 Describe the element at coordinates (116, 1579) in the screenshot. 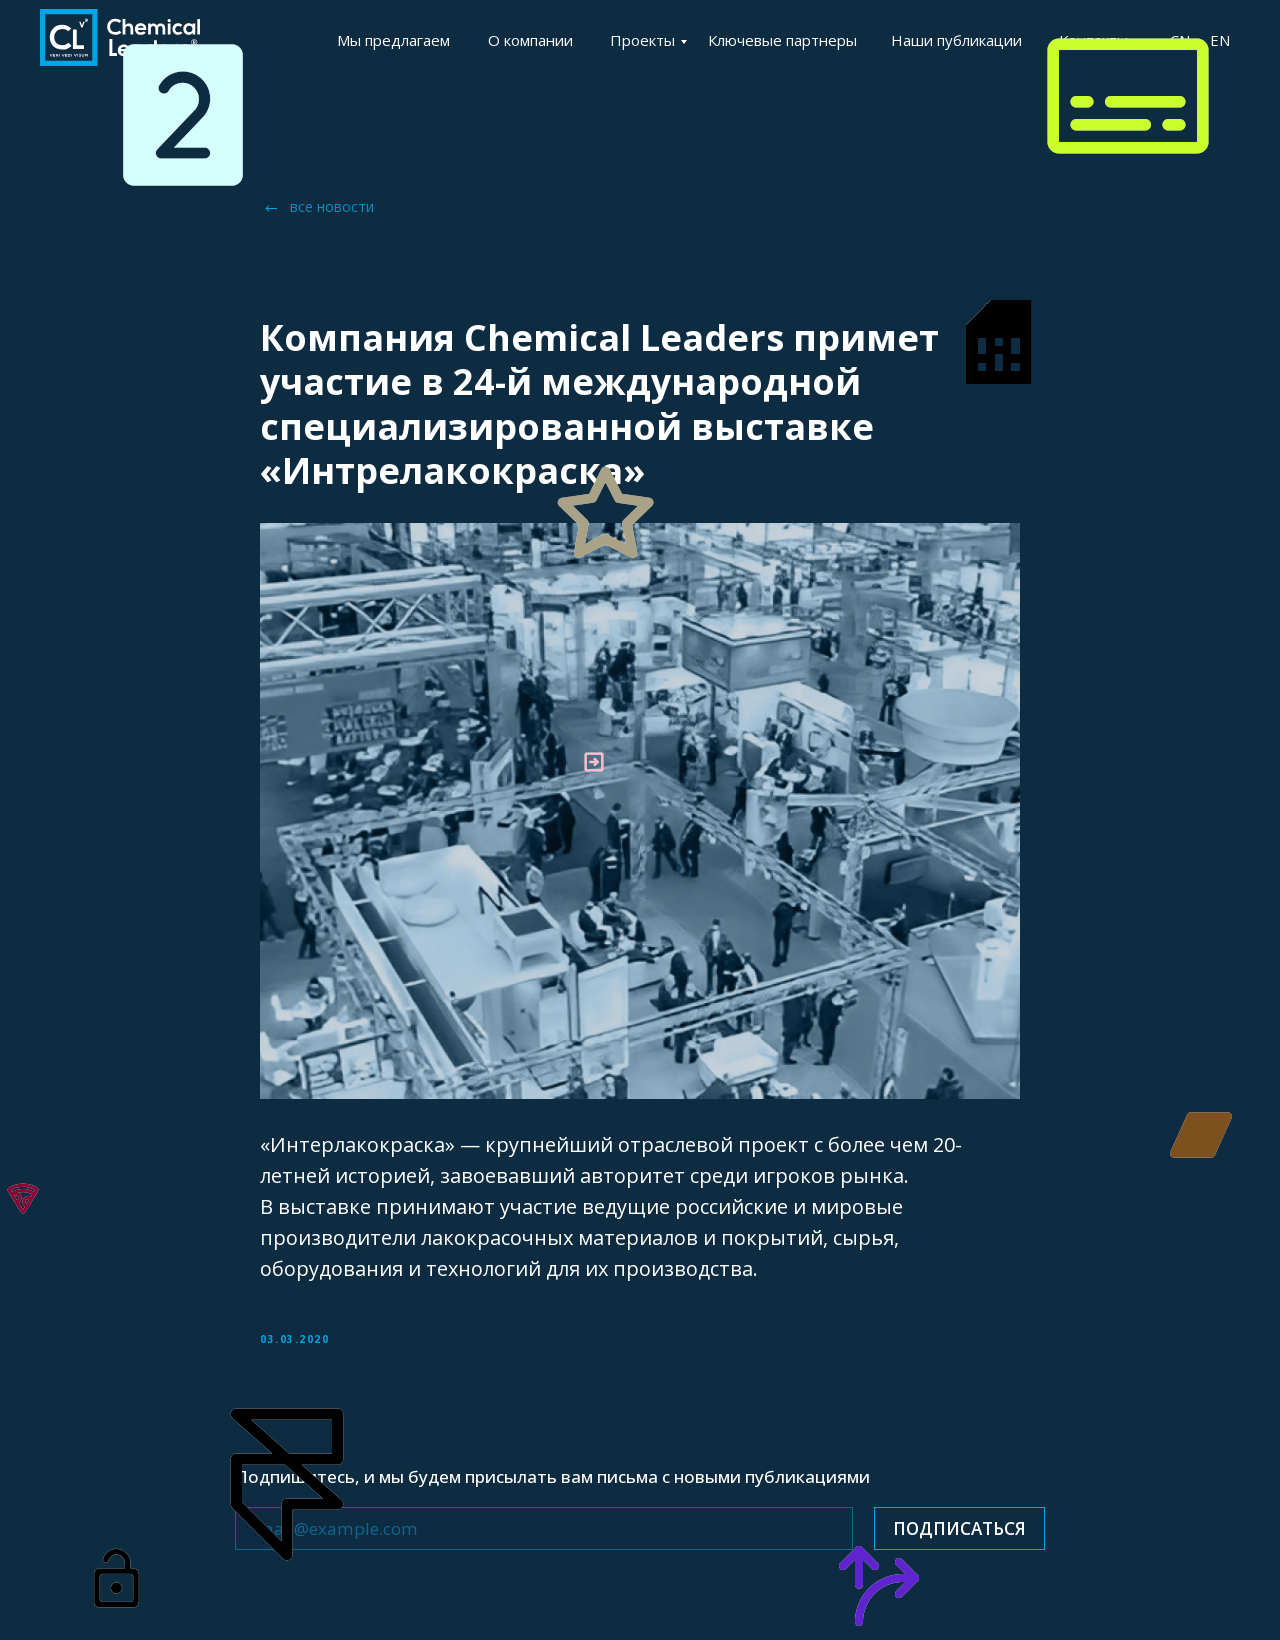

I see `indicates an unlocked or unsecured state` at that location.